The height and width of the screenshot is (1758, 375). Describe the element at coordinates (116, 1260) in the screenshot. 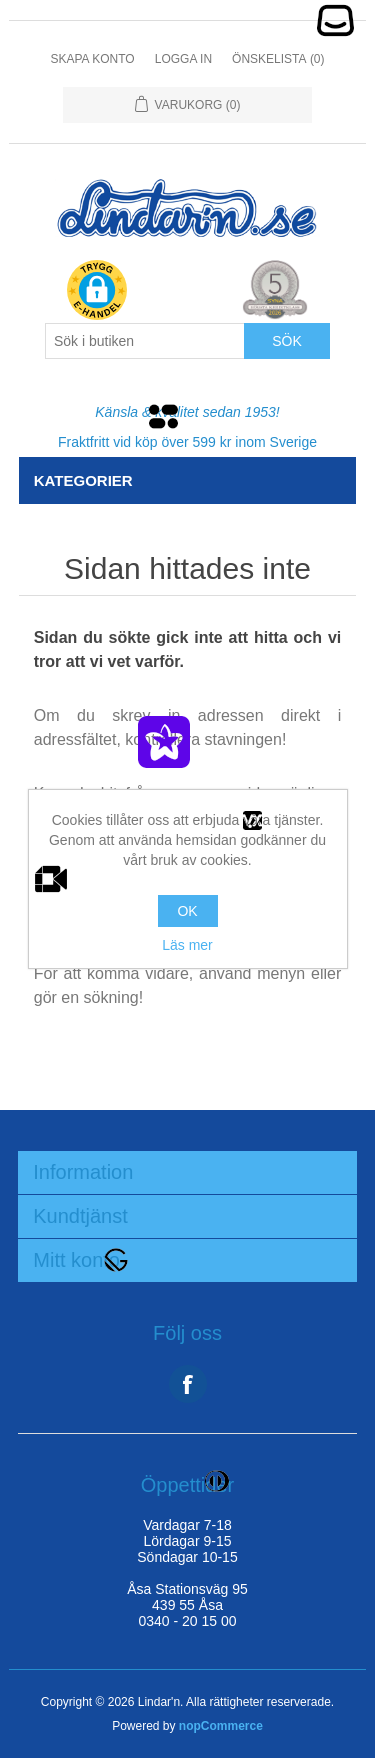

I see `gatsby framework logo` at that location.